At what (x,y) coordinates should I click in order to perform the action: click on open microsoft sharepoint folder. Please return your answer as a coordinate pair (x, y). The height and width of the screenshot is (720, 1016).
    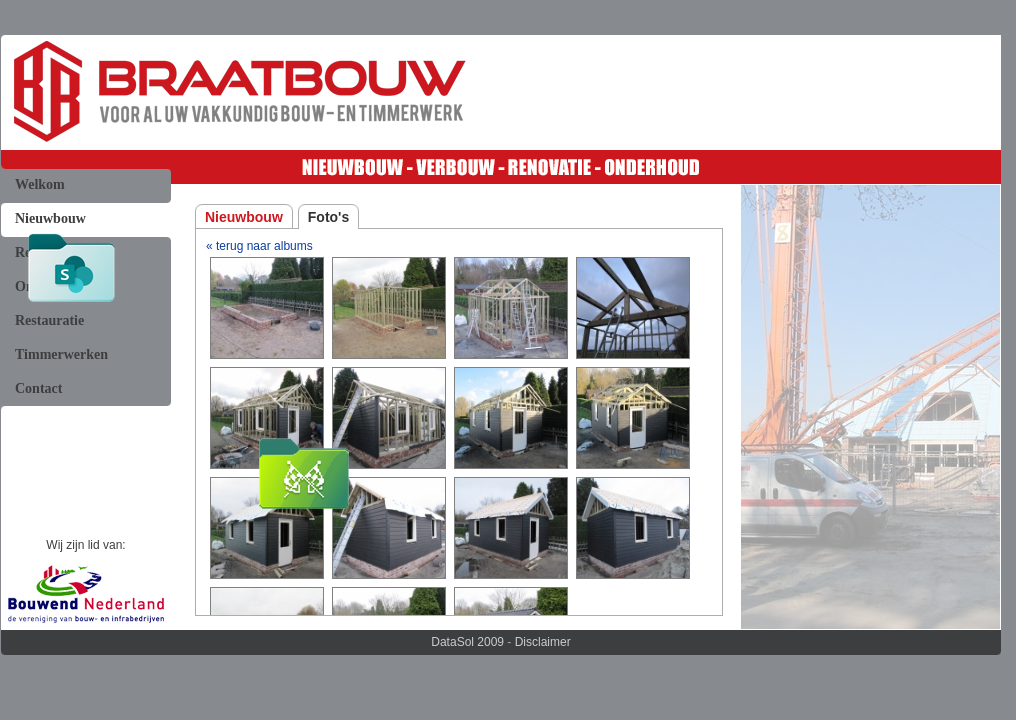
    Looking at the image, I should click on (71, 270).